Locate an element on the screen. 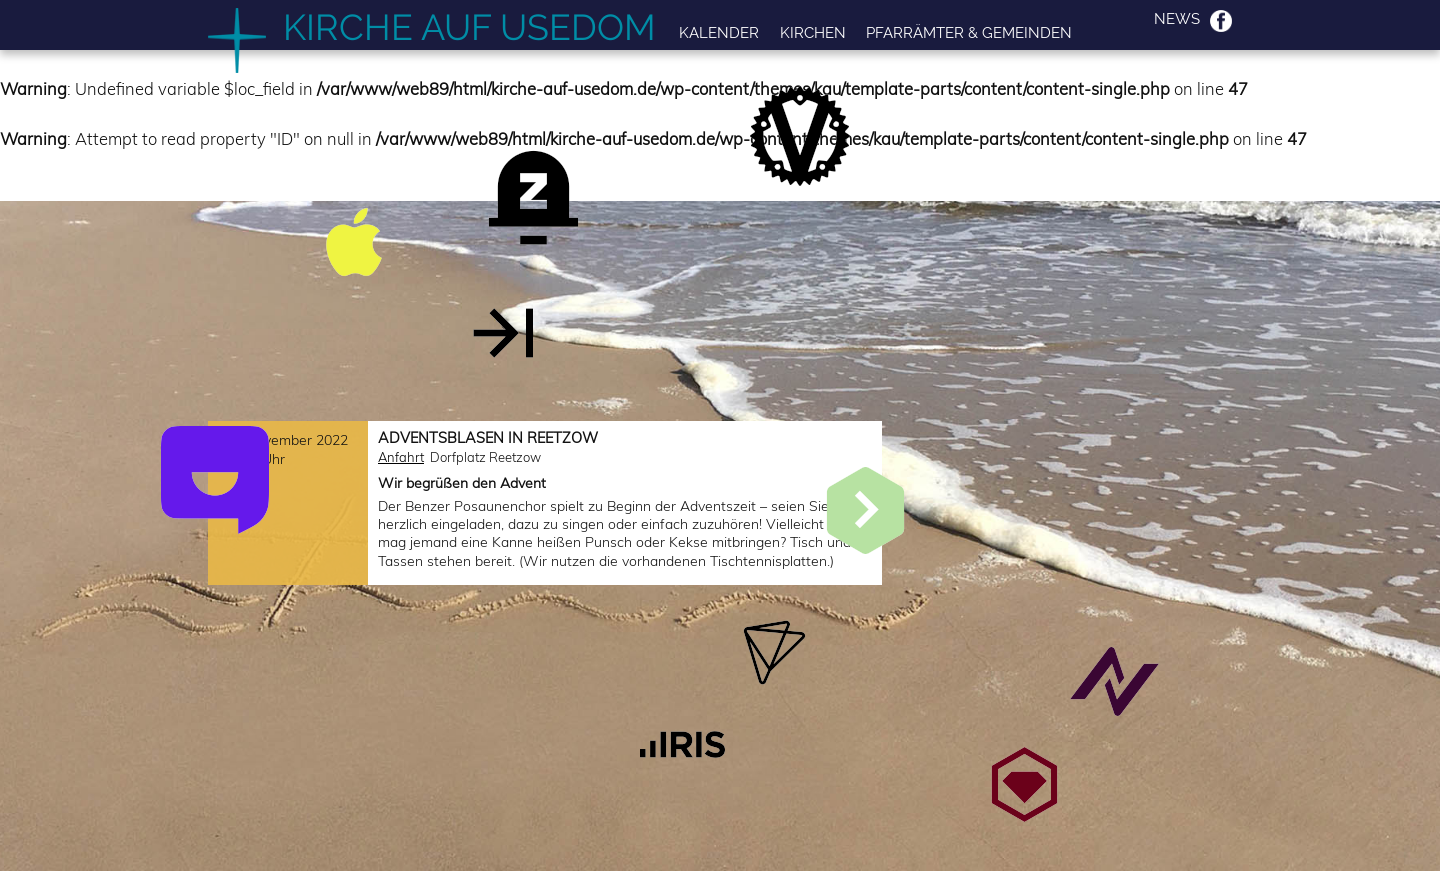 The image size is (1440, 871). open the Answer Q&A platform is located at coordinates (215, 480).